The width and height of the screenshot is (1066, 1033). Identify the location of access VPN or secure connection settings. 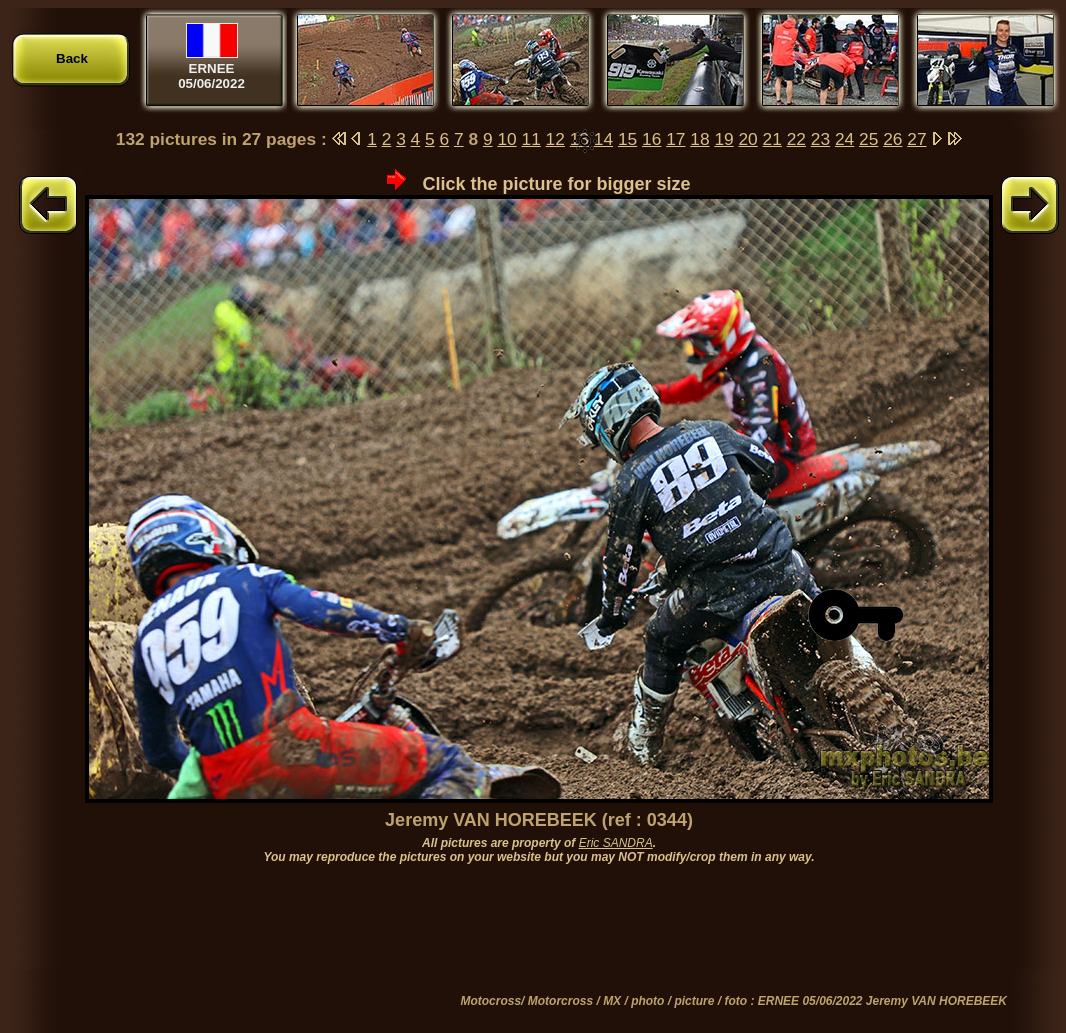
(856, 615).